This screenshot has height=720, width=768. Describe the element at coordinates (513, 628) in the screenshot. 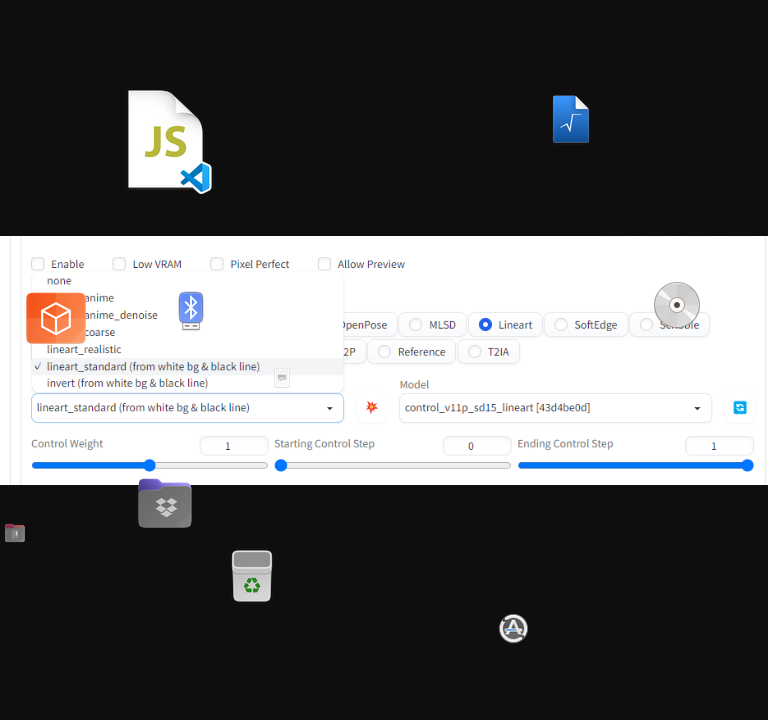

I see `open the software update manager` at that location.